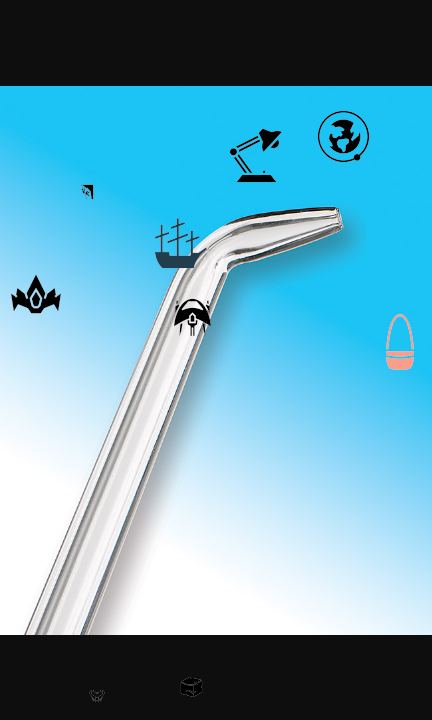 The image size is (432, 720). I want to click on select stone block material for building, so click(191, 686).